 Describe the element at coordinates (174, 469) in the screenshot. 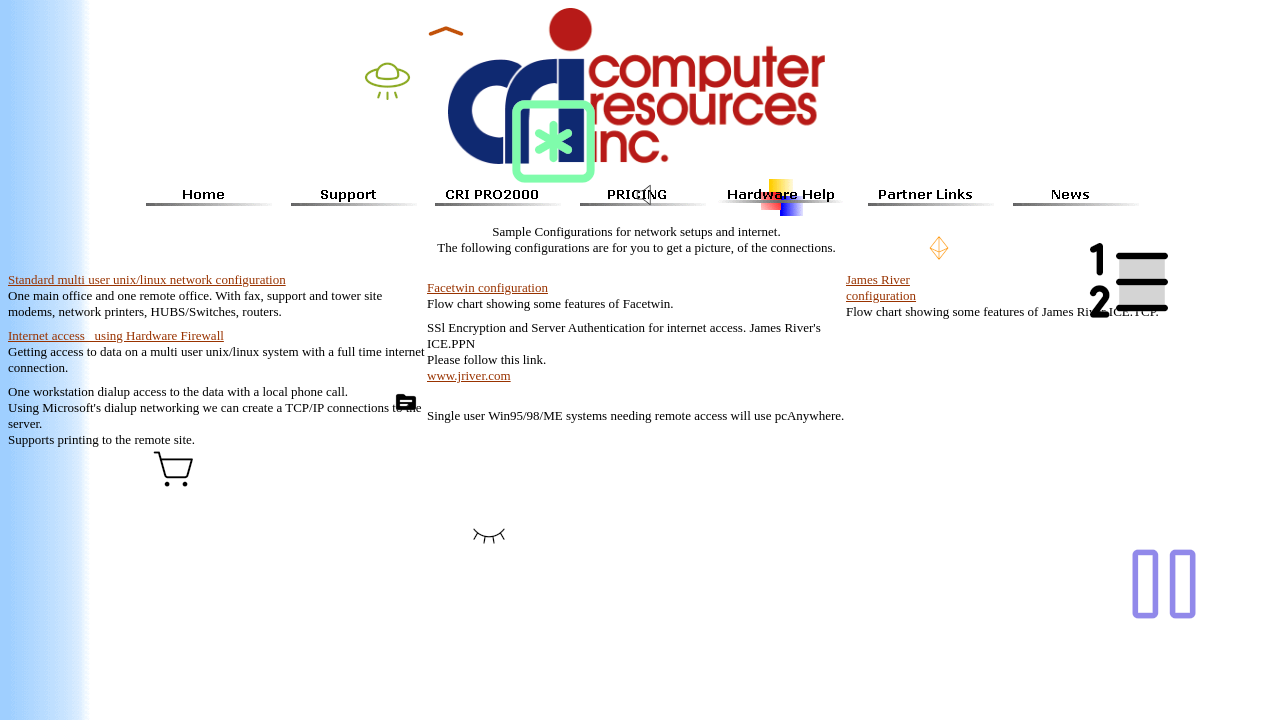

I see `view your shopping cart` at that location.